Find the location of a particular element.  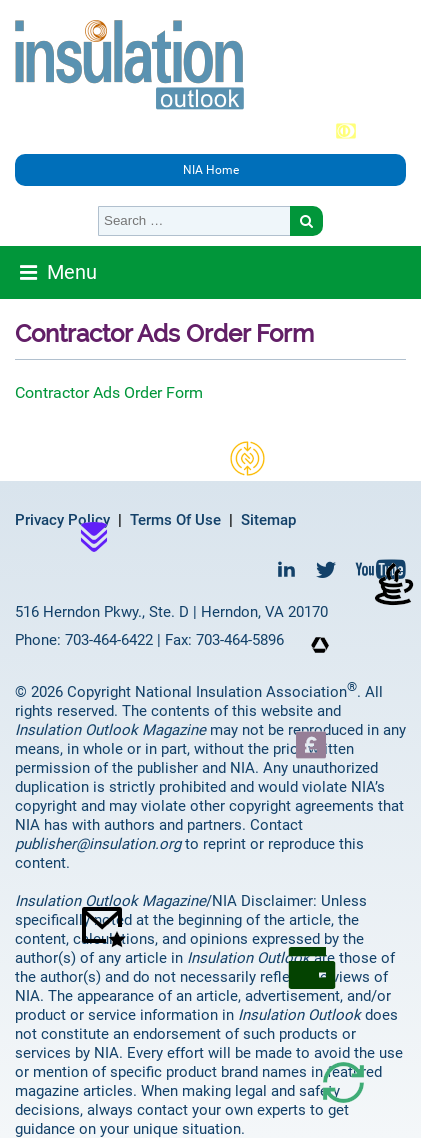

VictoriaMetrics logo is located at coordinates (94, 537).